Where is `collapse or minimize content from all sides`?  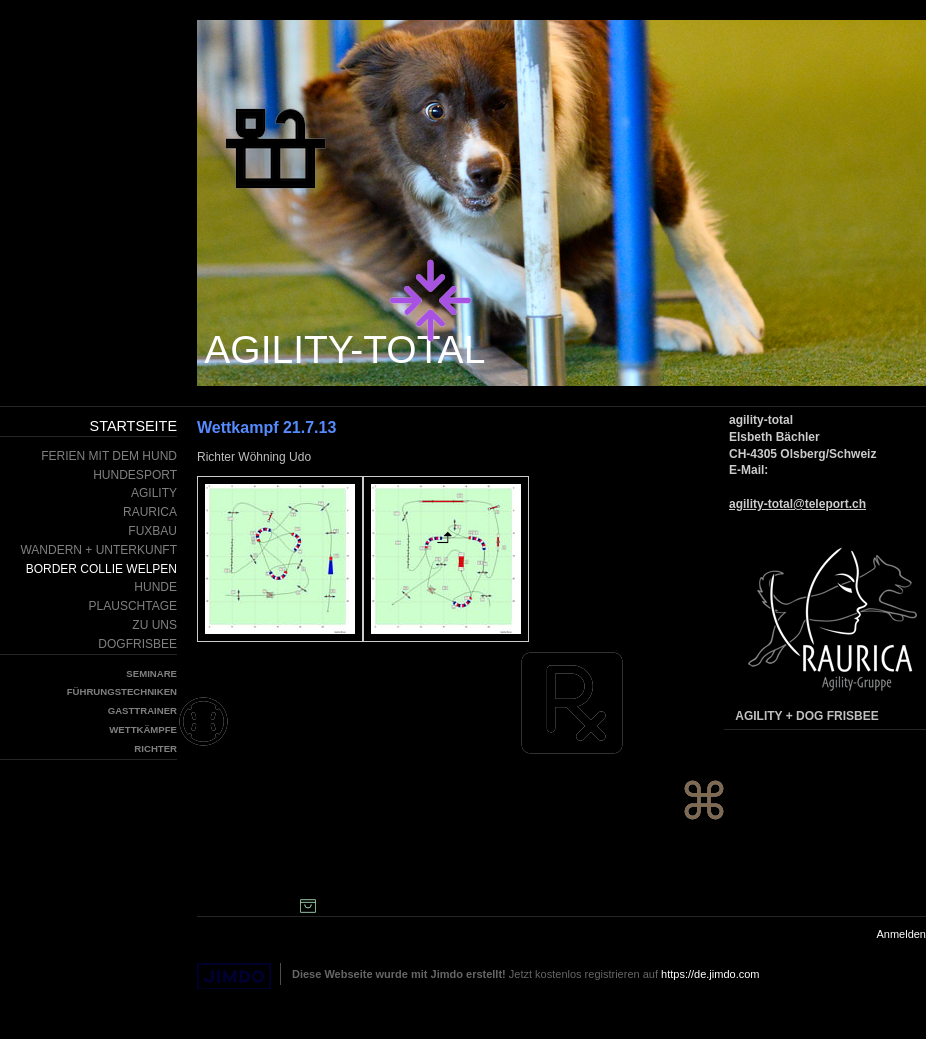 collapse or minimize content from all sides is located at coordinates (430, 300).